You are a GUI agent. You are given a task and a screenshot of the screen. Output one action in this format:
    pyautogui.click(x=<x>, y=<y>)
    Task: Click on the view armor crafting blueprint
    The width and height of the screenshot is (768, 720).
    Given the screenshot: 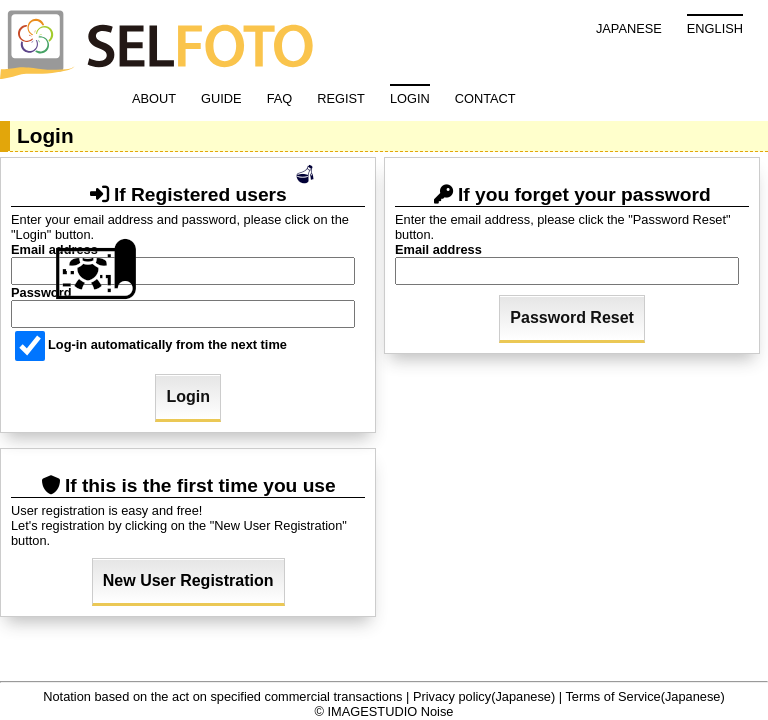 What is the action you would take?
    pyautogui.click(x=96, y=269)
    